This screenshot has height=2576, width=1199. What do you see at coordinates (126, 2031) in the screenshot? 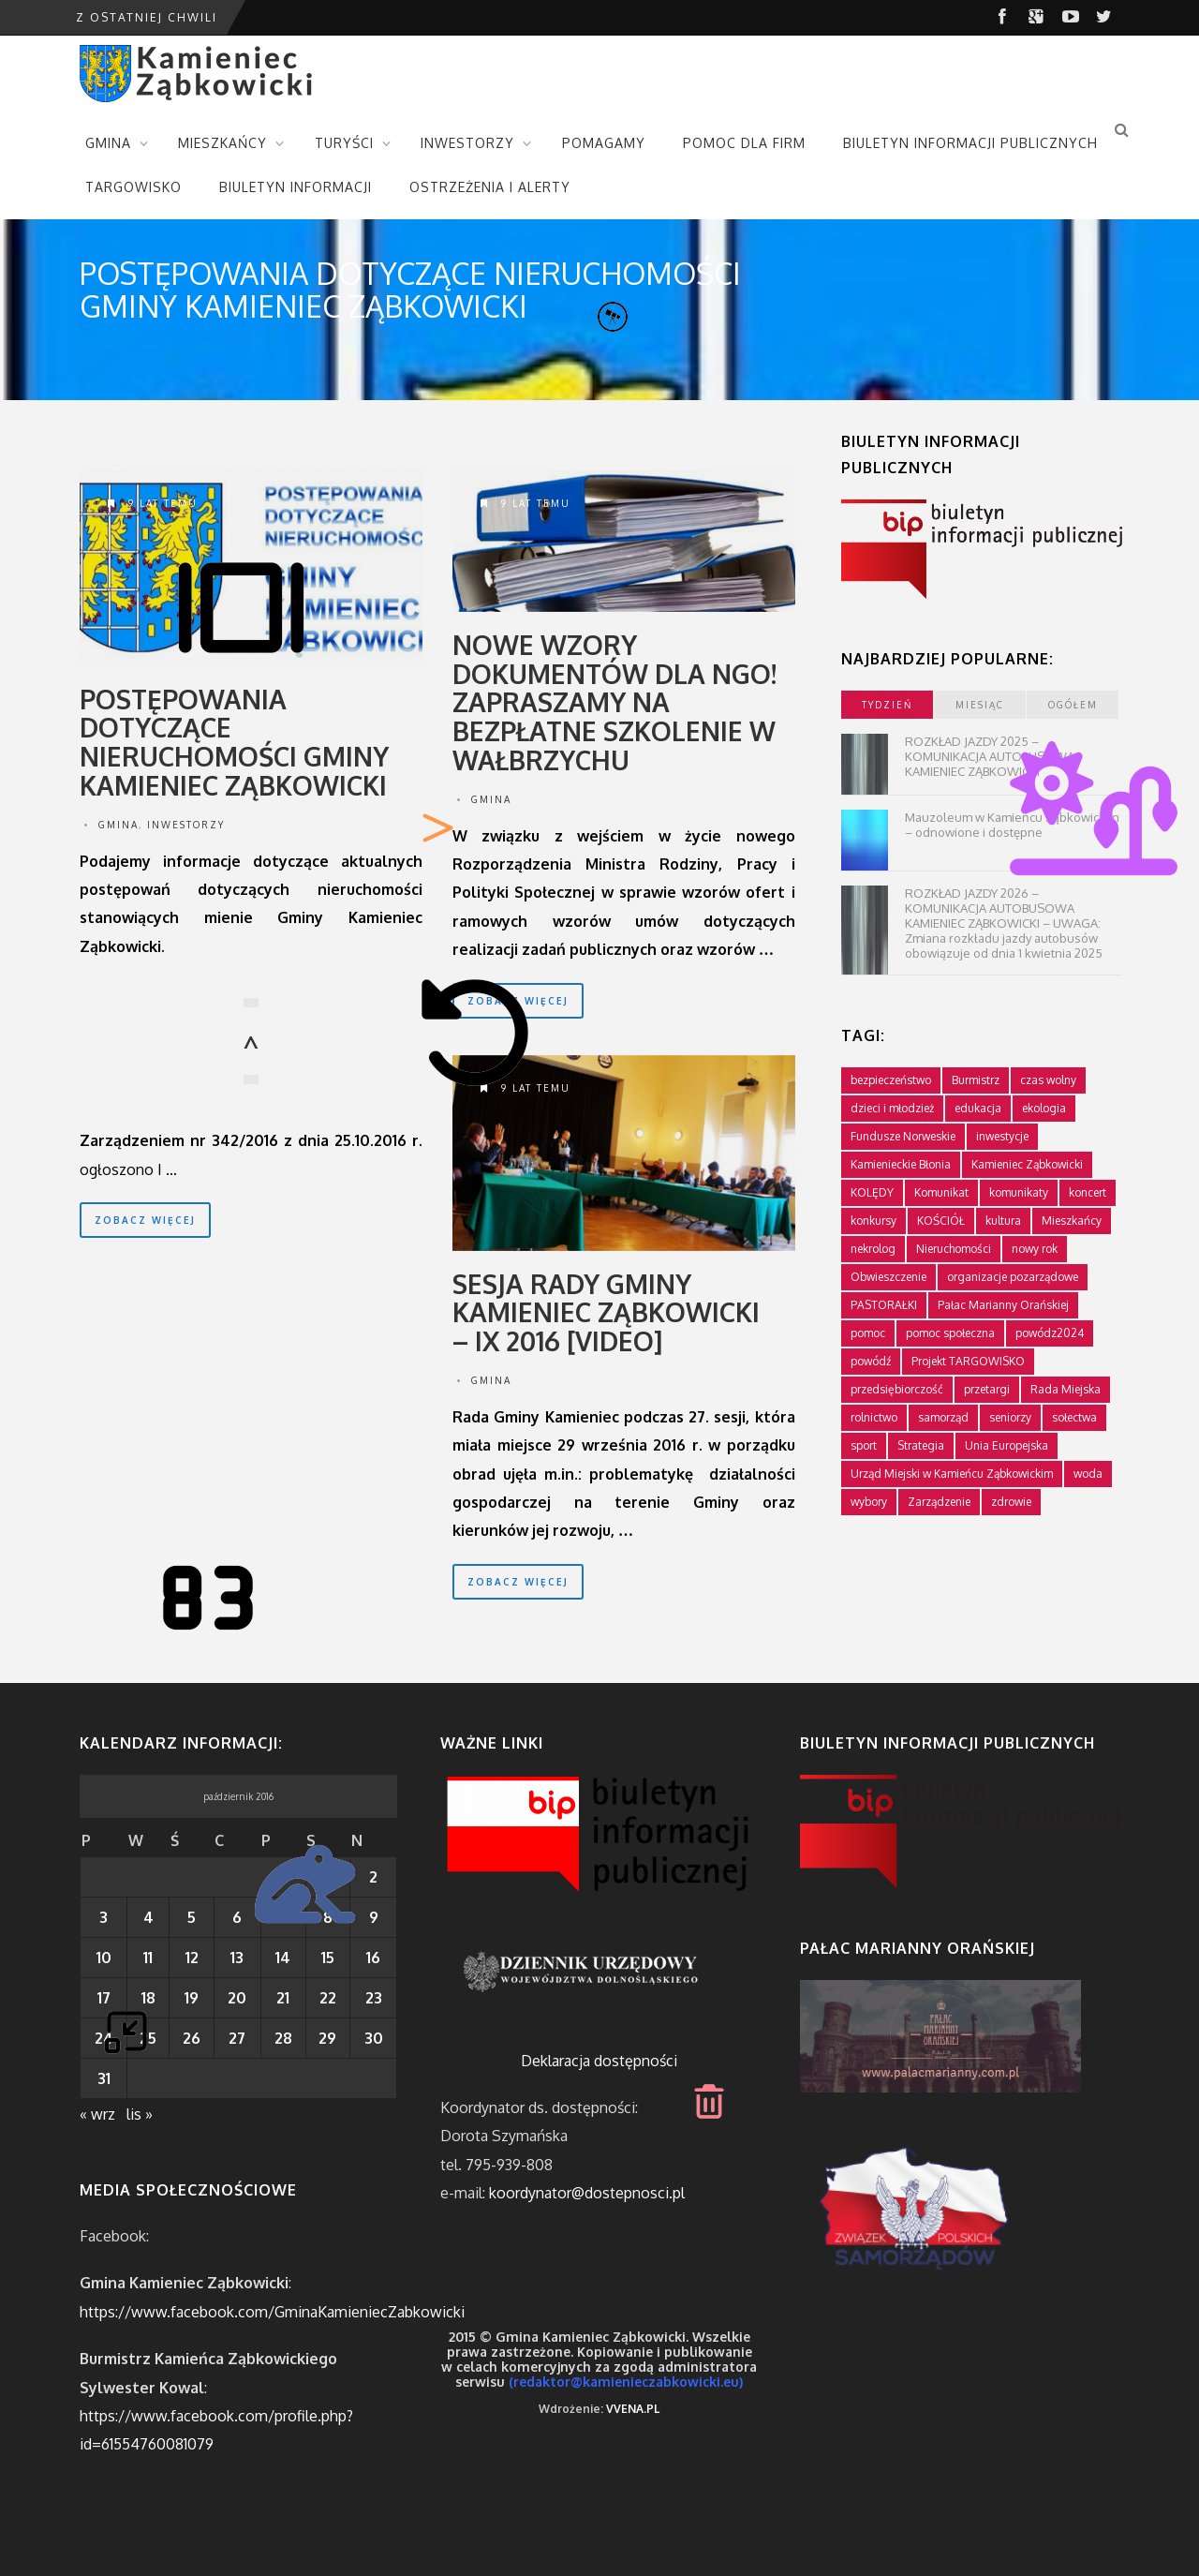
I see `minimize the current window` at bounding box center [126, 2031].